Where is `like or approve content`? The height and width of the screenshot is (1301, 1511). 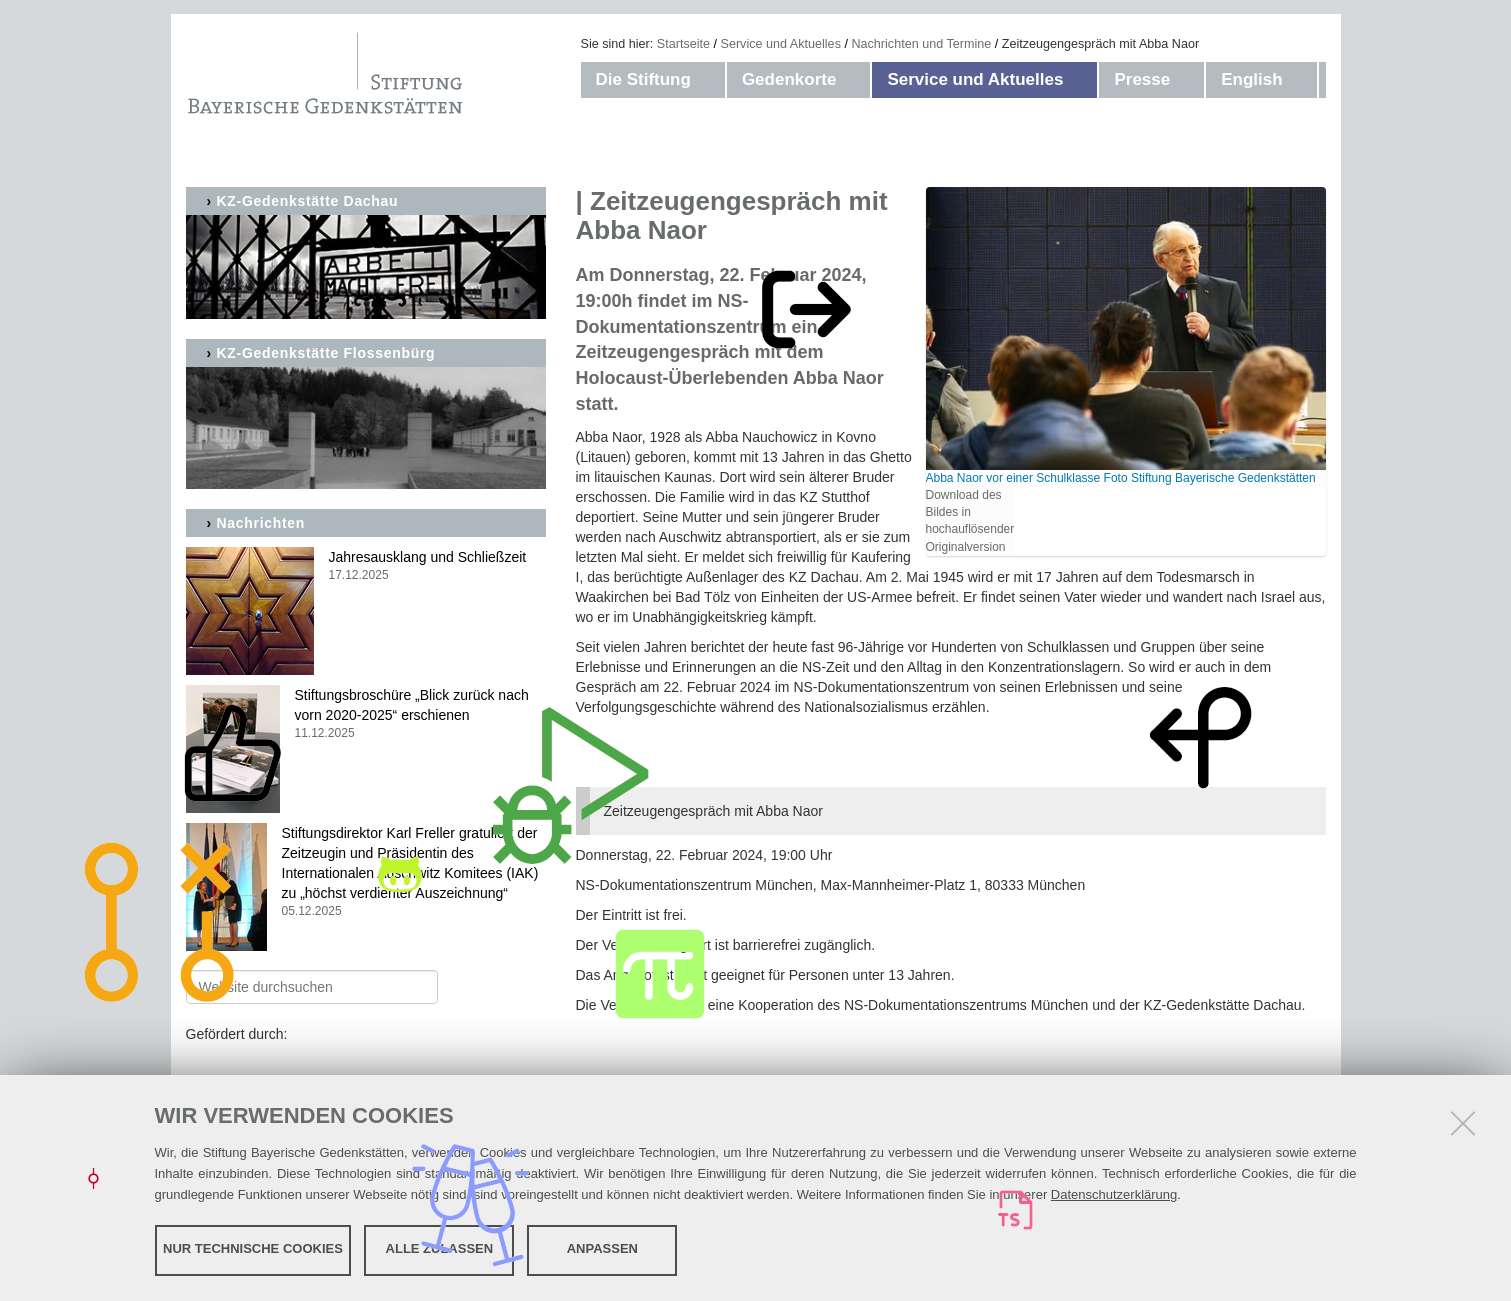 like or approve content is located at coordinates (233, 753).